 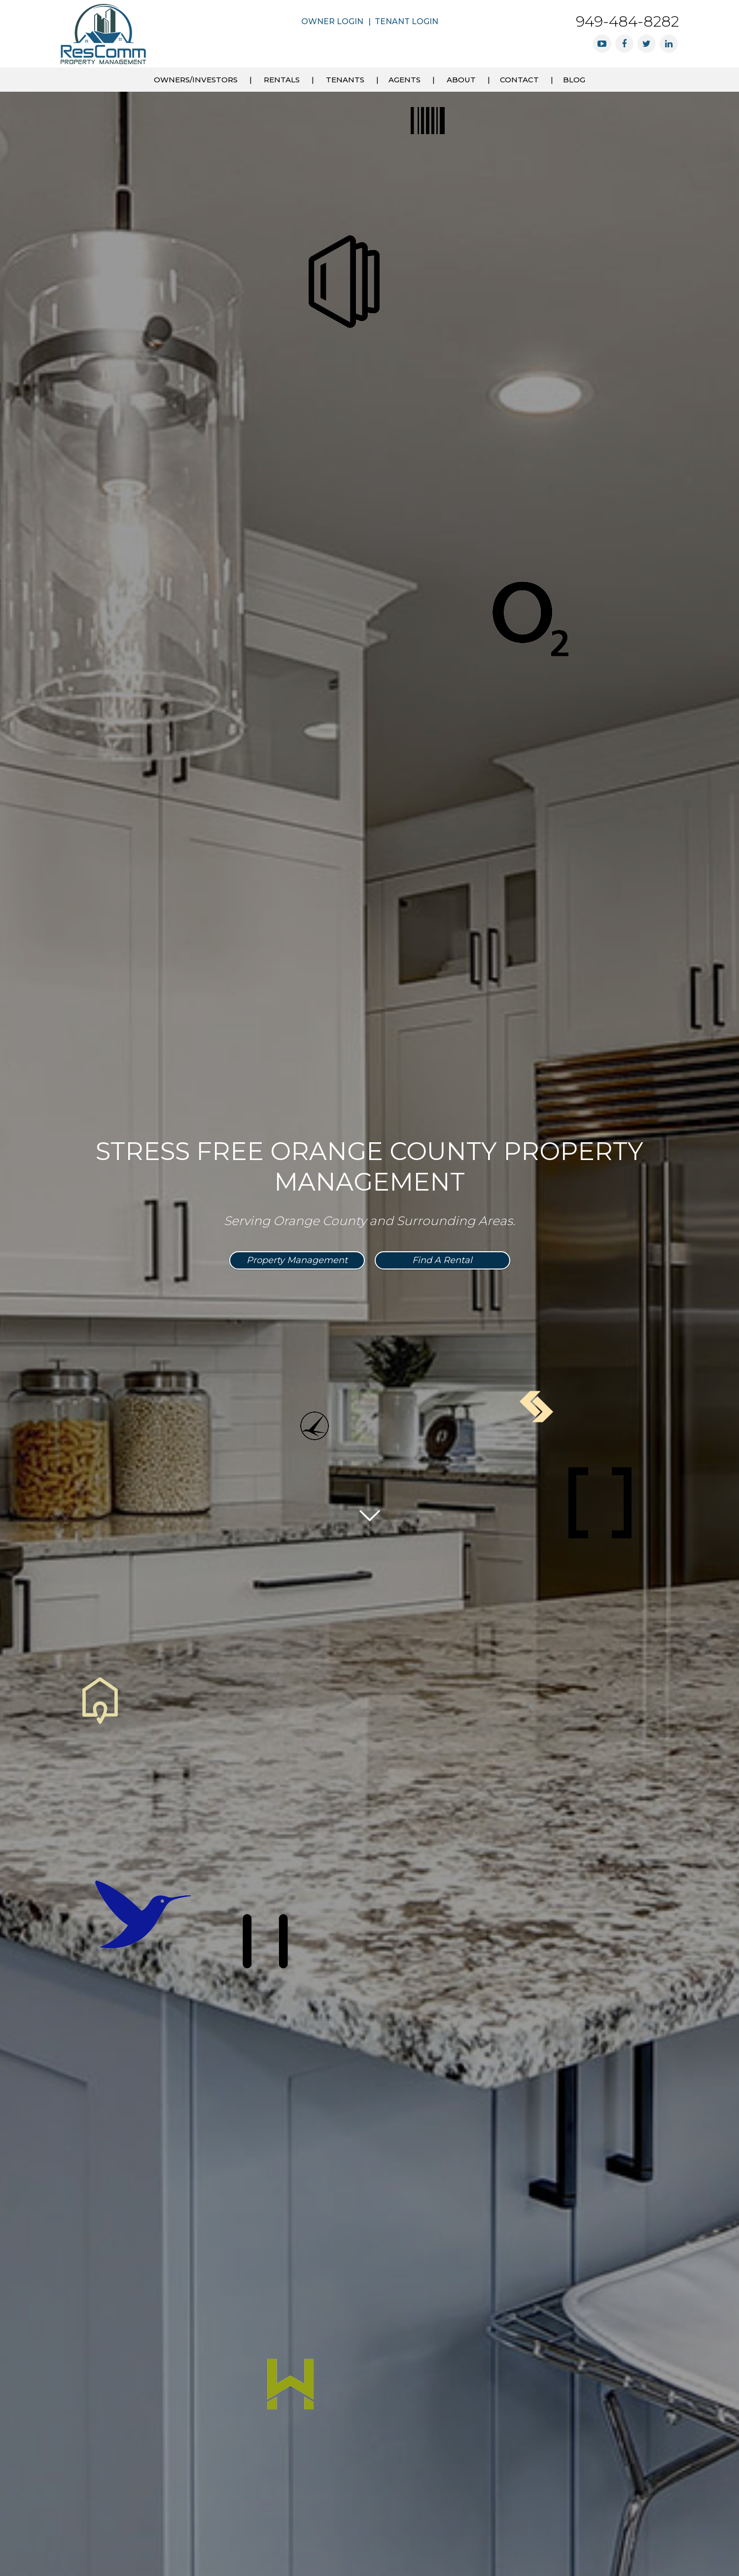 What do you see at coordinates (530, 619) in the screenshot?
I see `O2 telecommunications brand logo` at bounding box center [530, 619].